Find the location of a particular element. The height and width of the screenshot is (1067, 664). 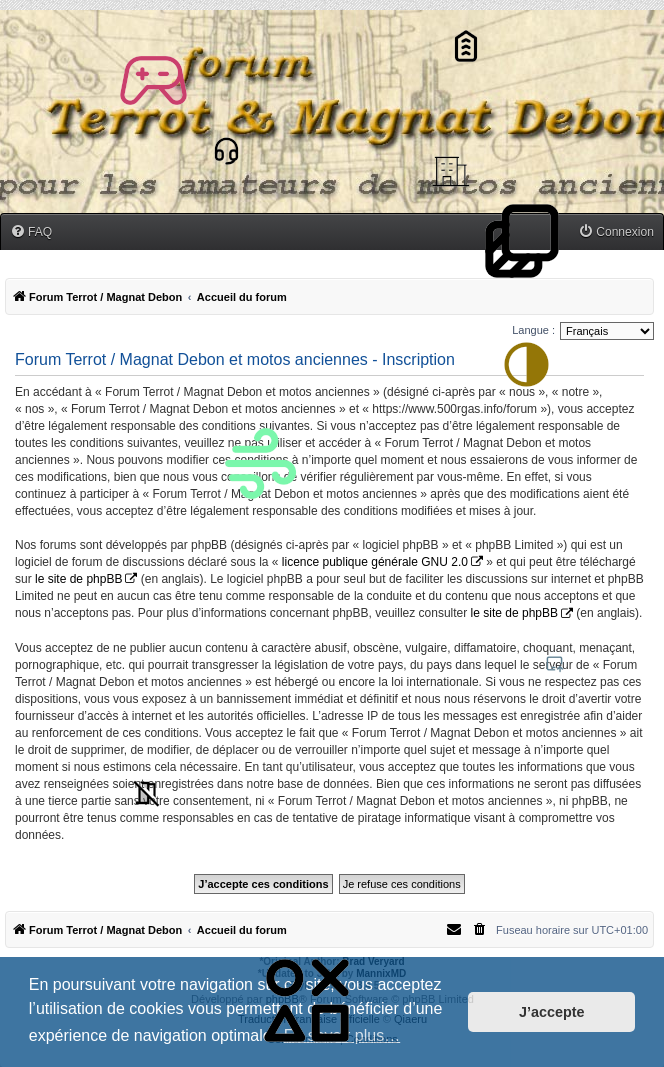

view military or user rank status is located at coordinates (466, 46).